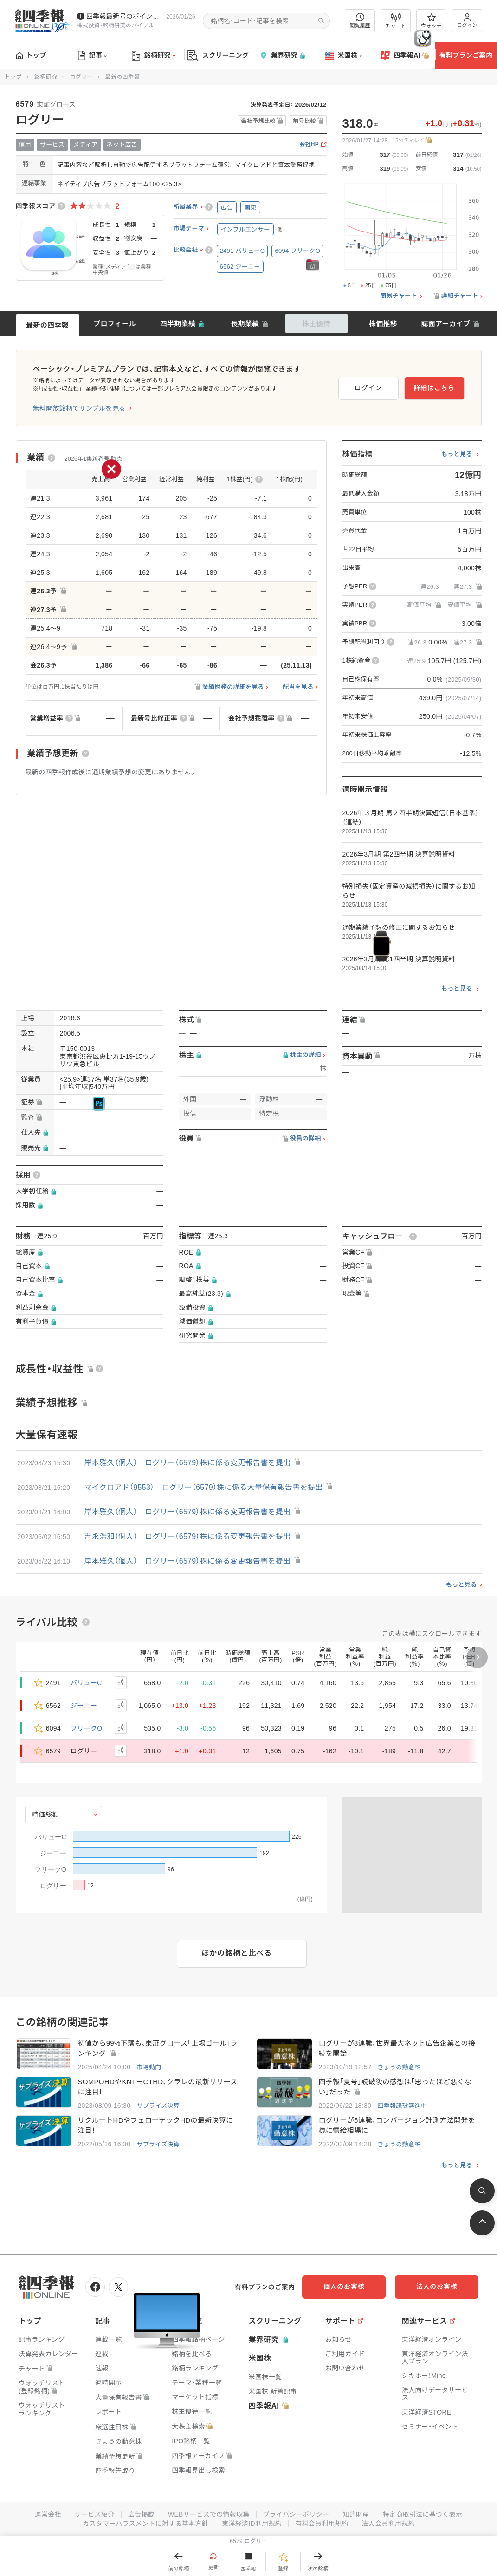 This screenshot has width=497, height=2576. Describe the element at coordinates (381, 946) in the screenshot. I see `apple watch series 6 device icon` at that location.